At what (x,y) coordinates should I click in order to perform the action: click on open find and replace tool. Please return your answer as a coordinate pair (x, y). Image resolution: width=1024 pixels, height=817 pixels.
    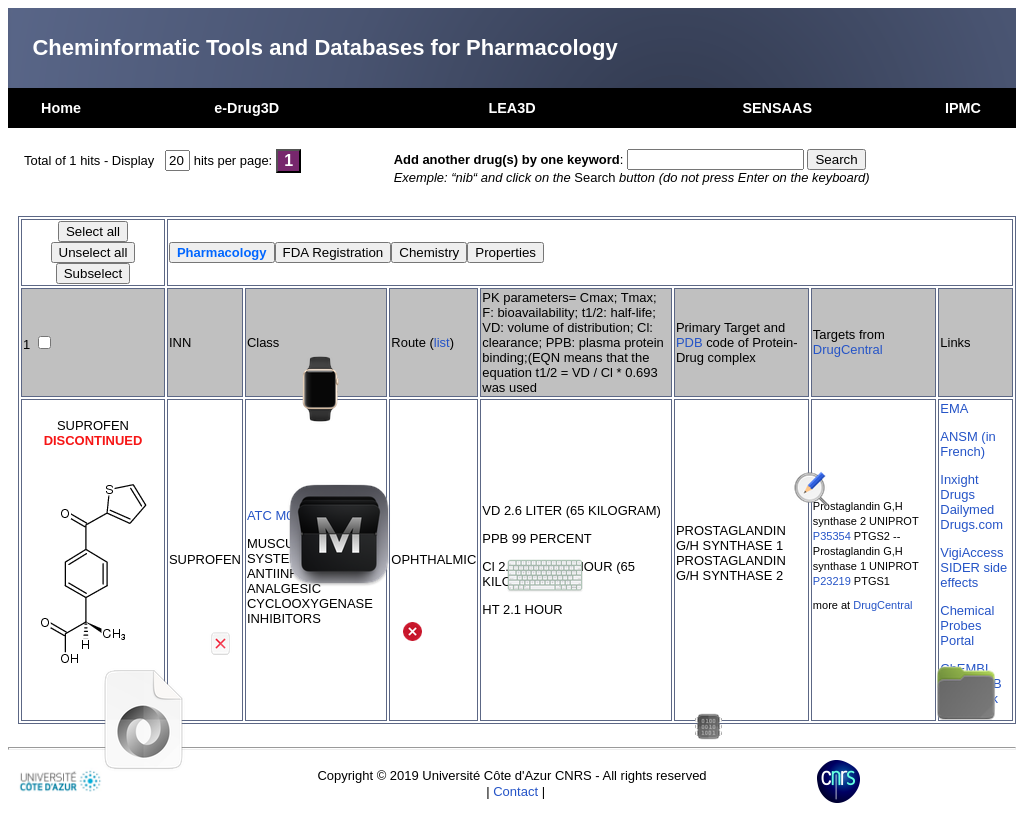
    Looking at the image, I should click on (811, 489).